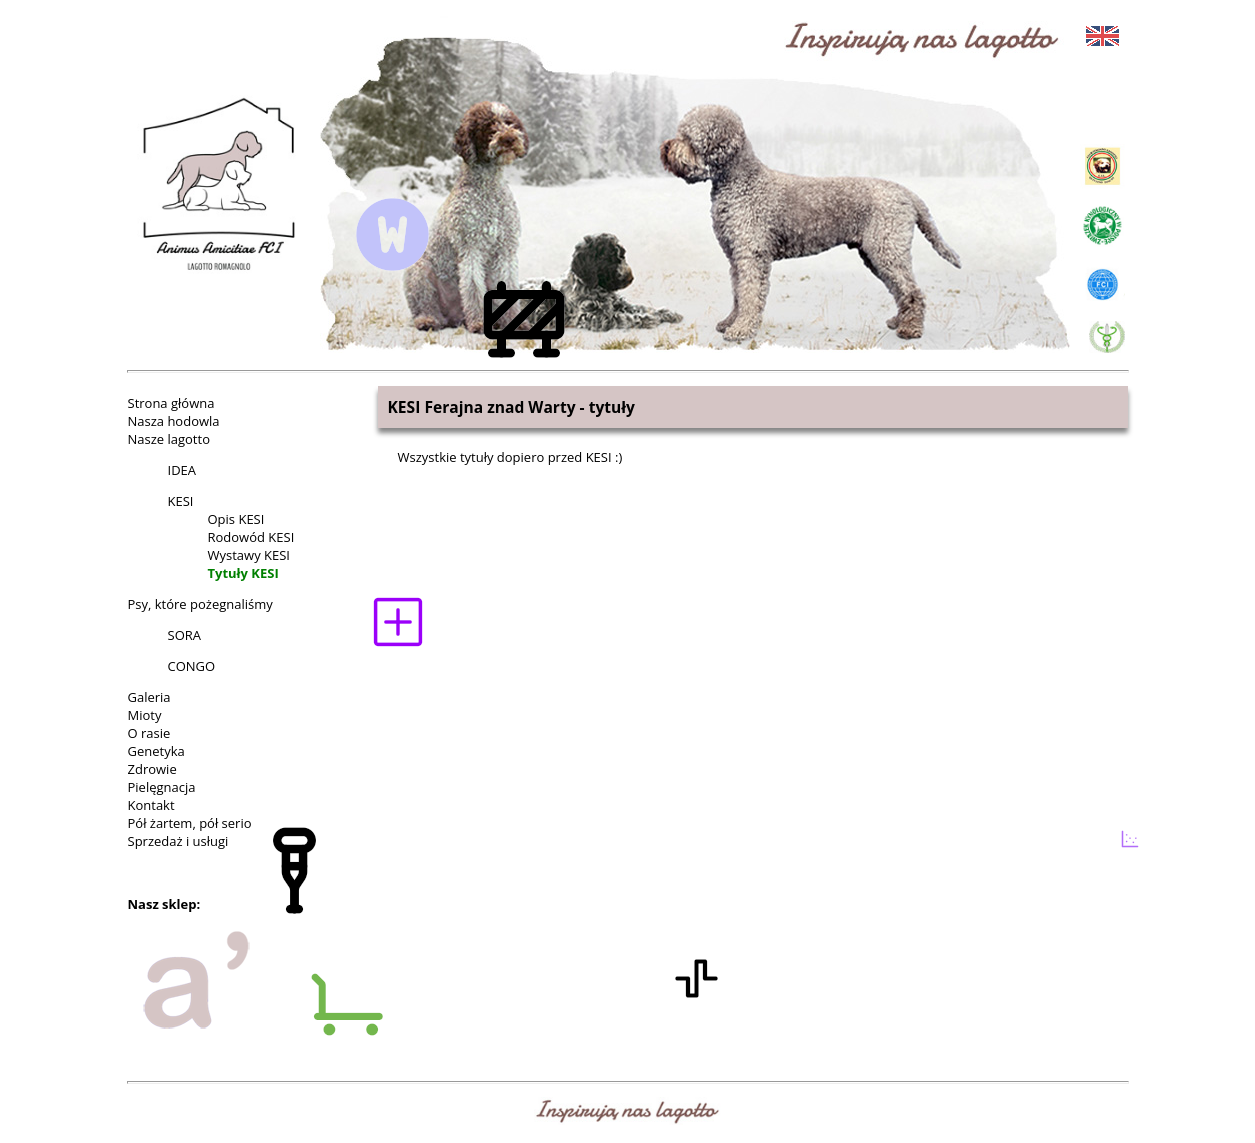 The height and width of the screenshot is (1143, 1255). I want to click on indicates a blocked or restricted area, so click(524, 317).